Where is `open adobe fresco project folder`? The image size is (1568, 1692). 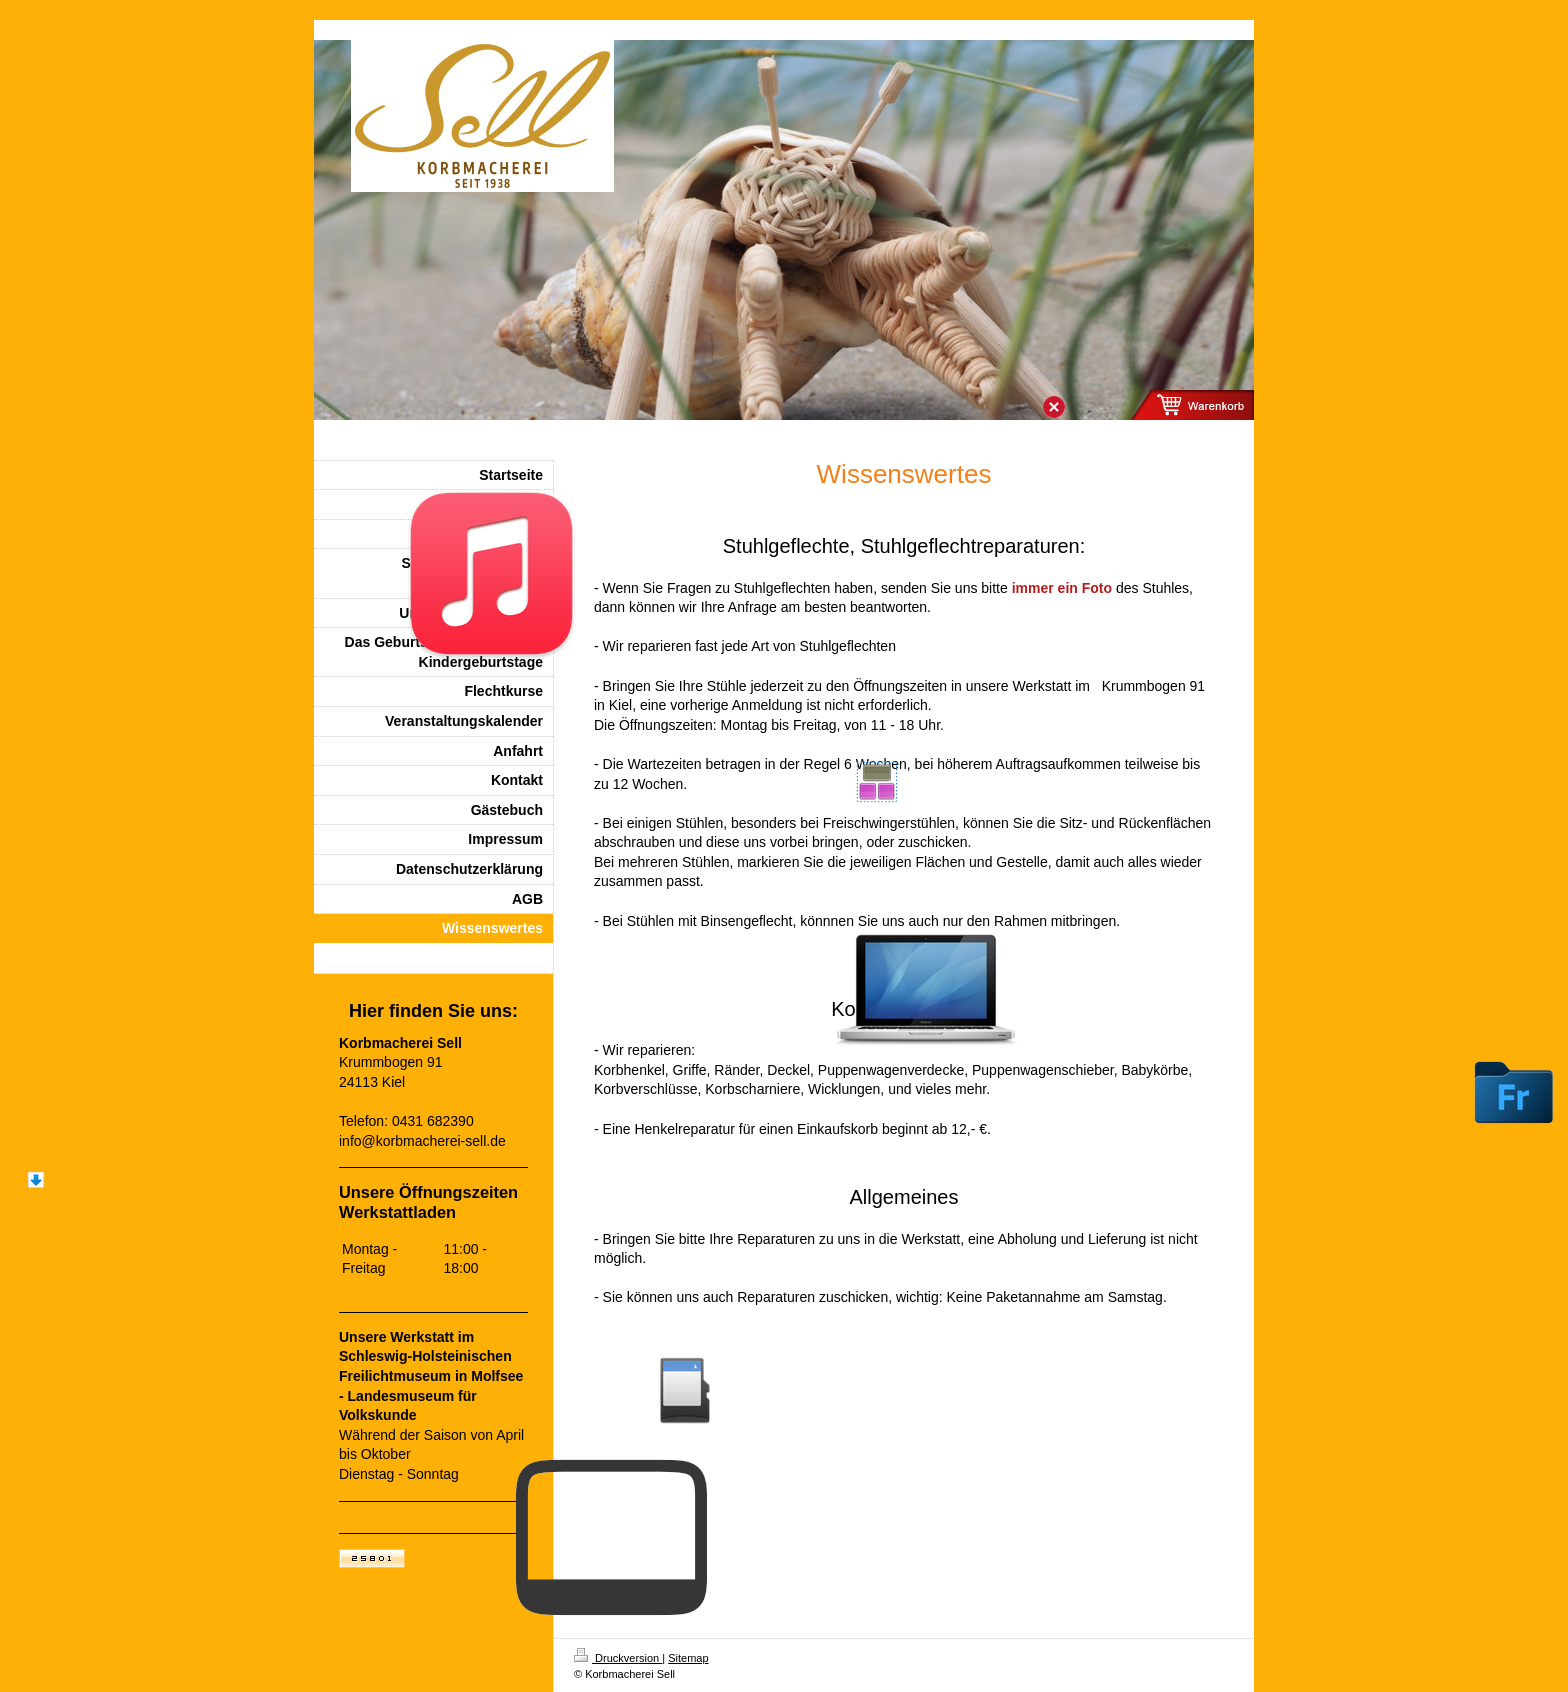
open adobe fresco project folder is located at coordinates (1513, 1094).